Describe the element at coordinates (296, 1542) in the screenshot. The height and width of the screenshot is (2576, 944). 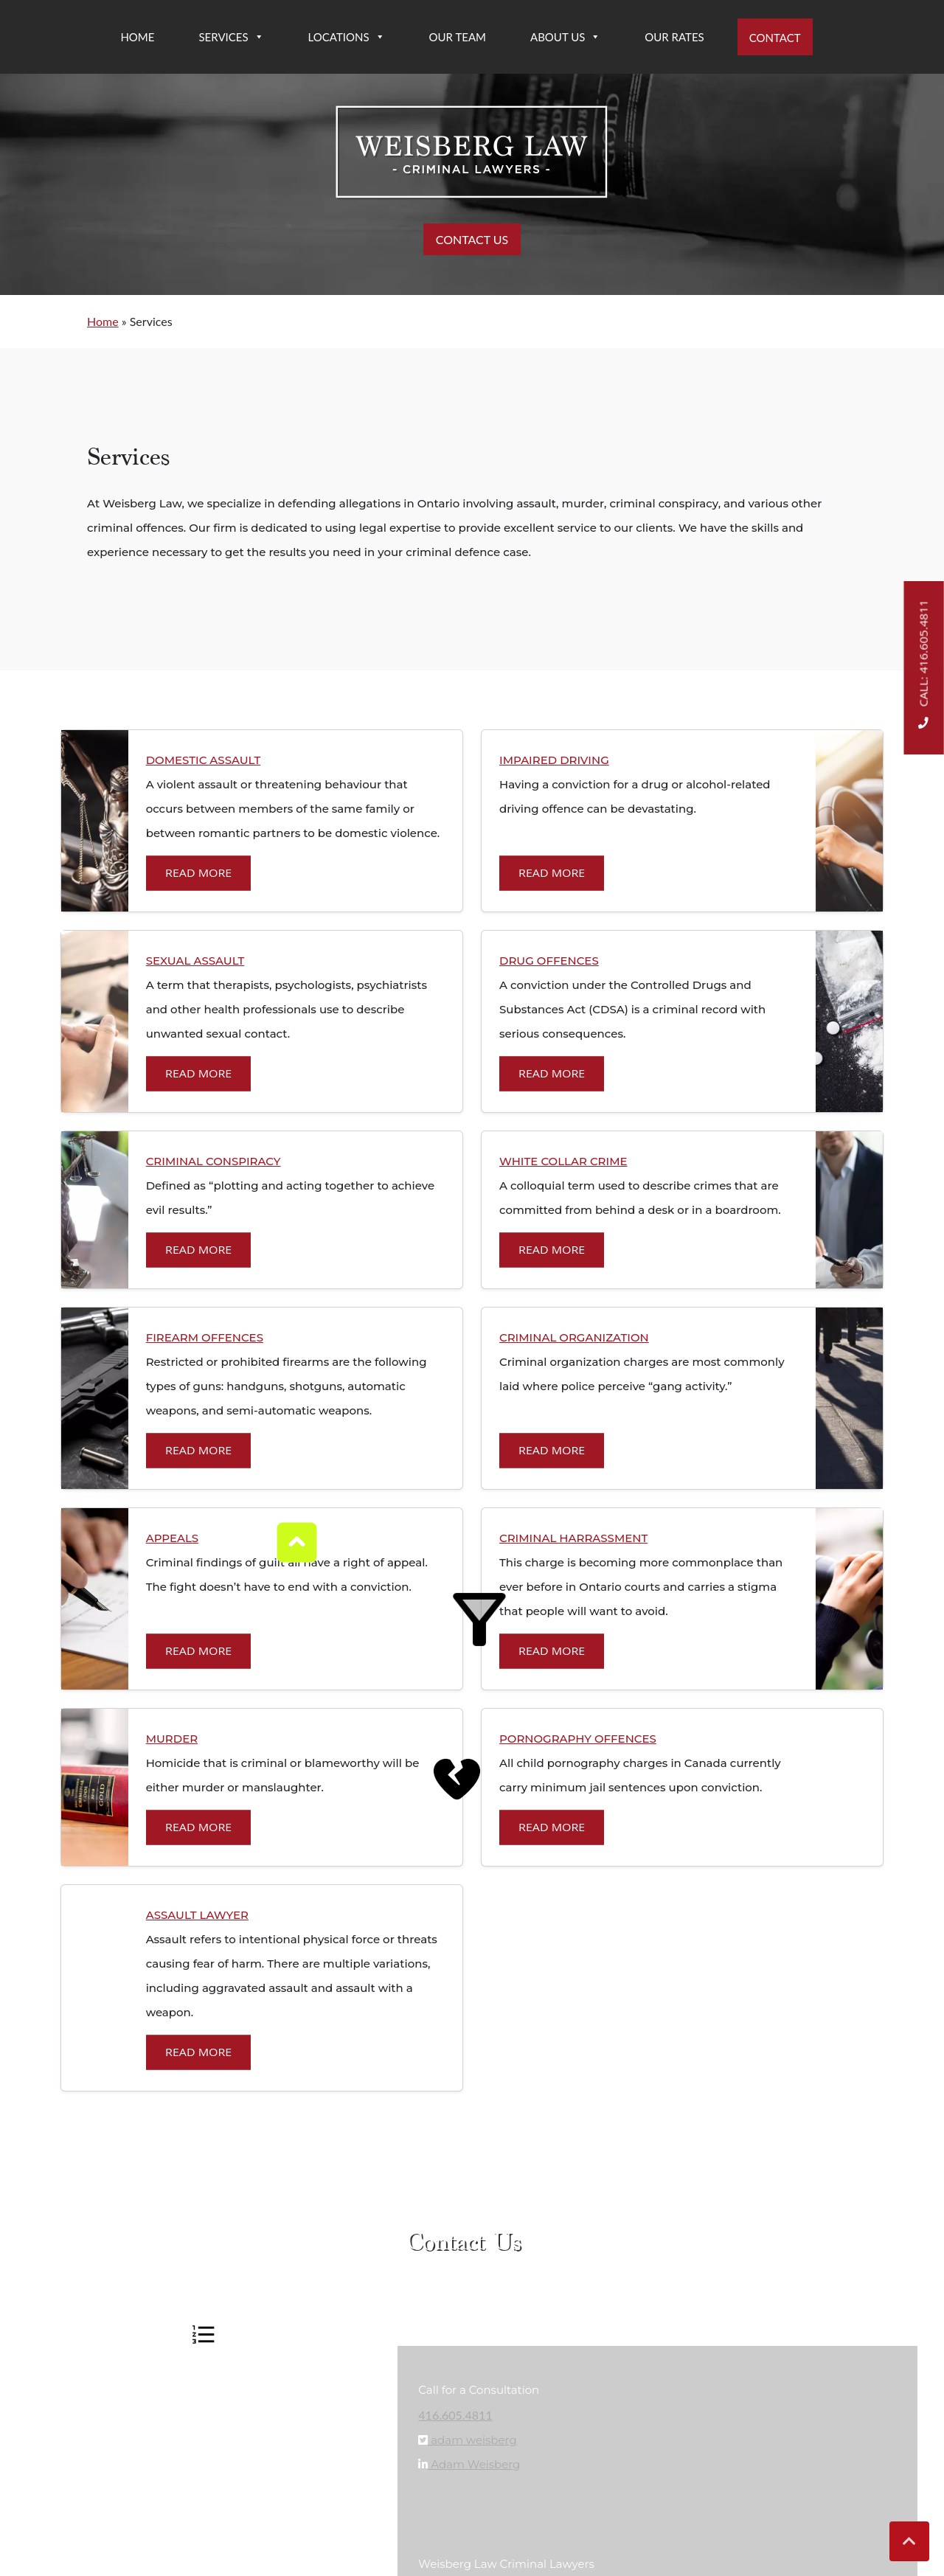
I see `collapse an expanded section` at that location.